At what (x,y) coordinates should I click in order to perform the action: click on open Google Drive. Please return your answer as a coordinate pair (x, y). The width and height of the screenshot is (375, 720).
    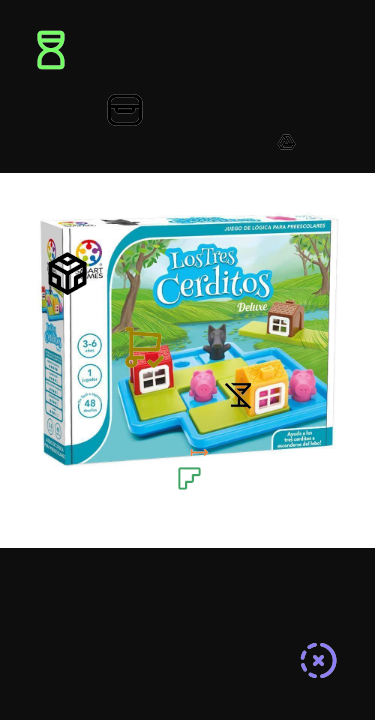
    Looking at the image, I should click on (286, 141).